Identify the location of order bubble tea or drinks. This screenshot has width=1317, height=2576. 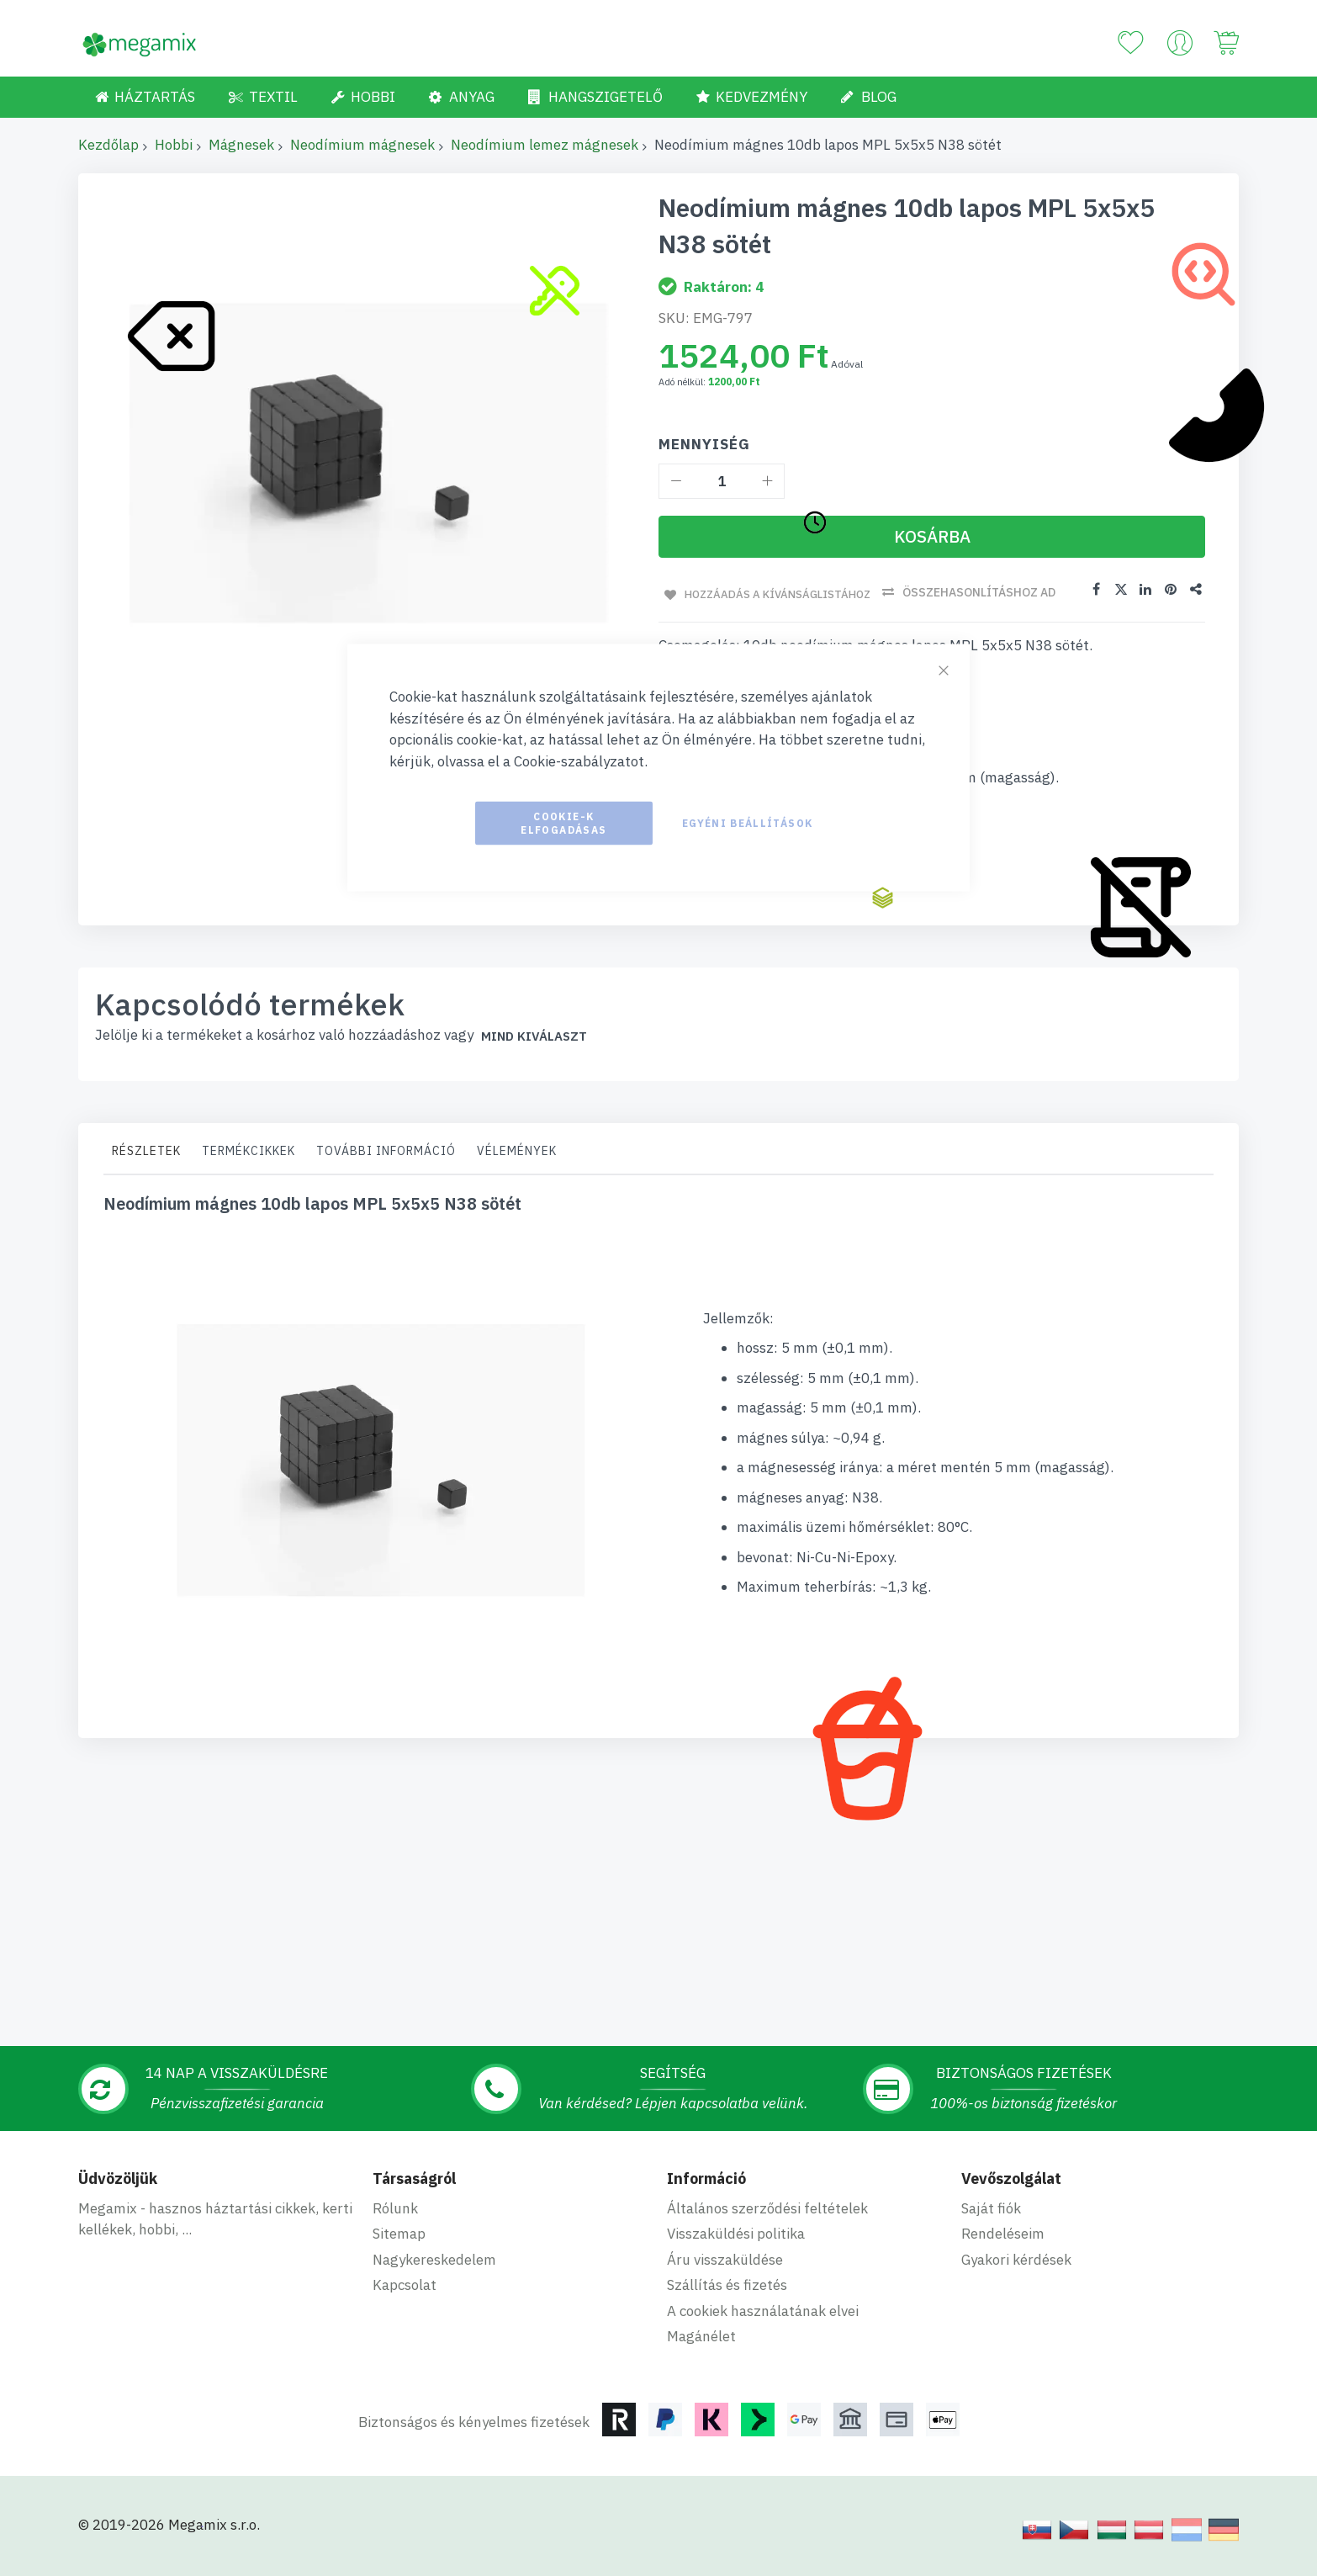
(867, 1752).